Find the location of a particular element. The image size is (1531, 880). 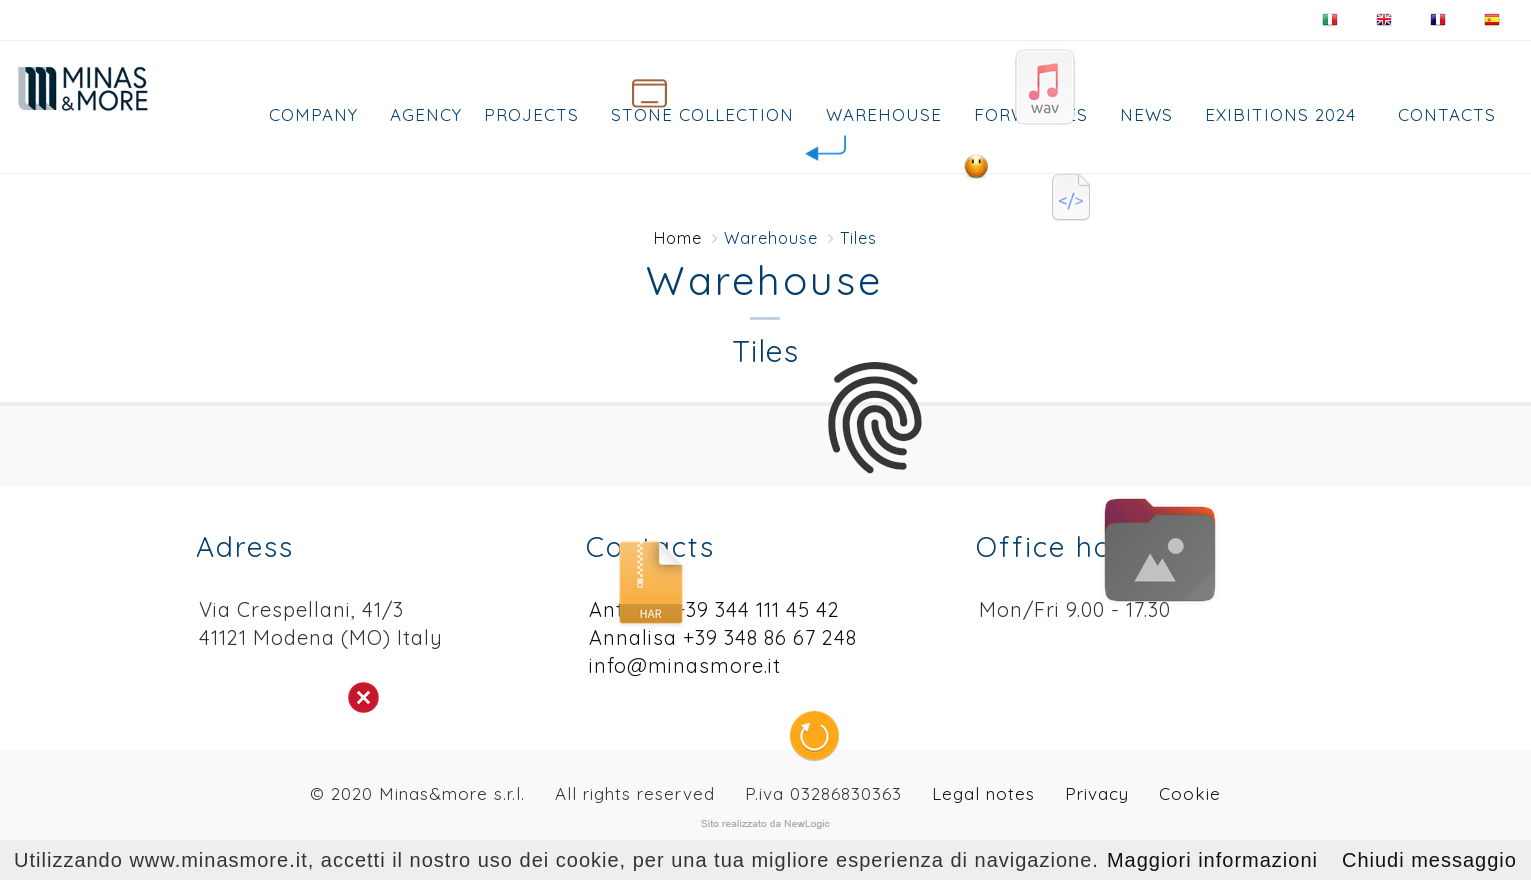

access desktop preferences or display settings is located at coordinates (649, 94).